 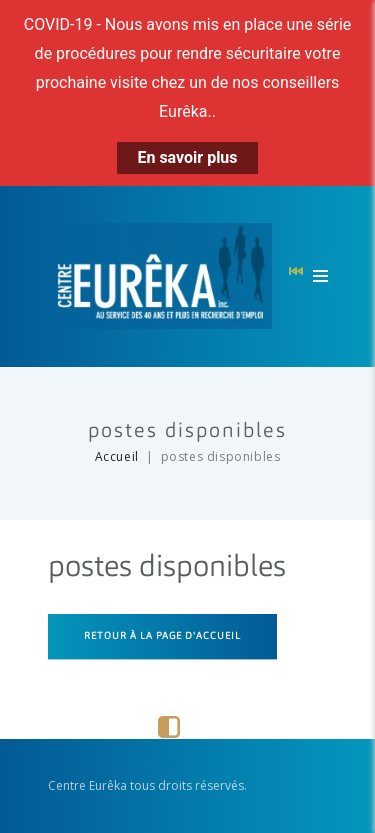 I want to click on skip to the beginning of the track, so click(x=296, y=271).